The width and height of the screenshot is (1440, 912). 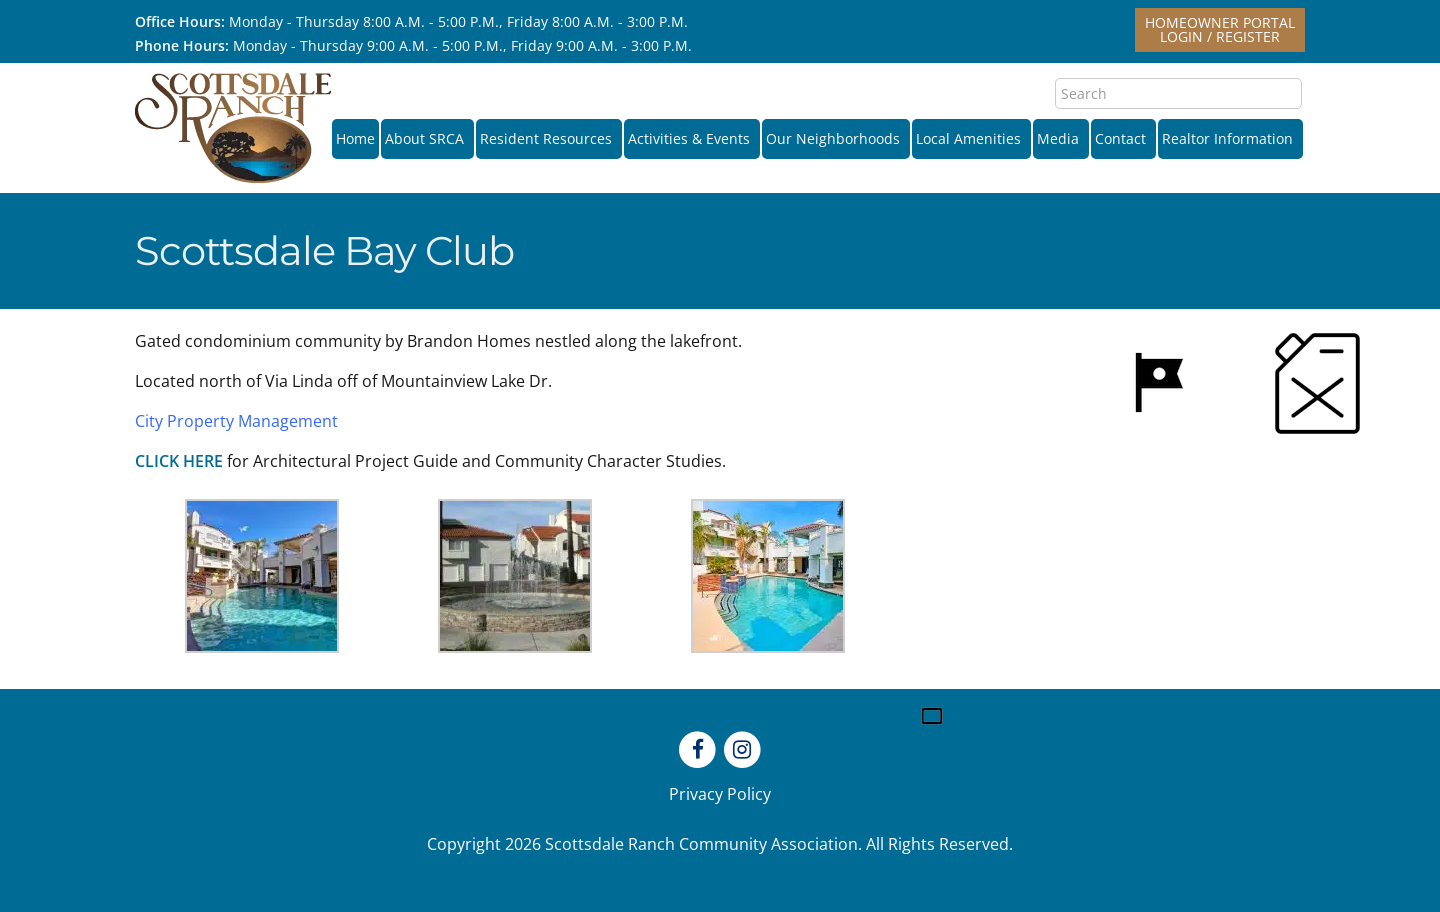 What do you see at coordinates (932, 716) in the screenshot?
I see `crop image to 5:4 aspect ratio` at bounding box center [932, 716].